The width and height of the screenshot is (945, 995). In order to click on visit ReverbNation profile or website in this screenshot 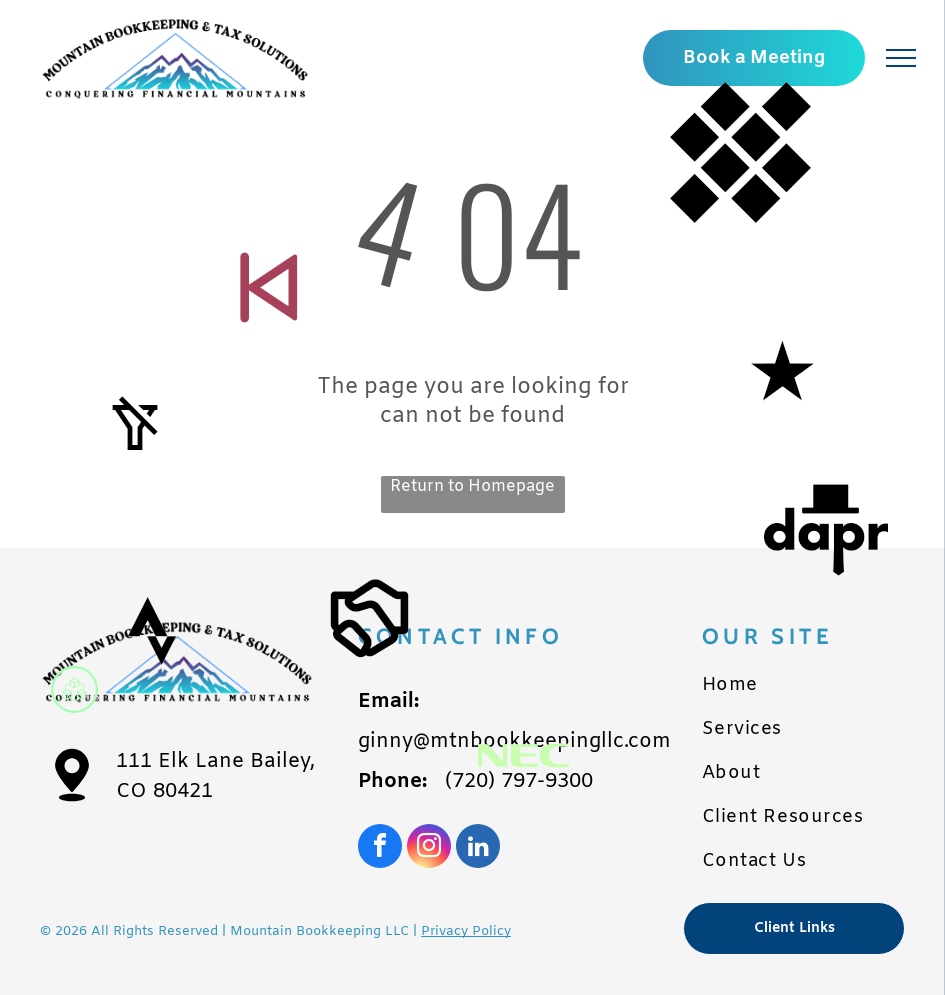, I will do `click(782, 370)`.